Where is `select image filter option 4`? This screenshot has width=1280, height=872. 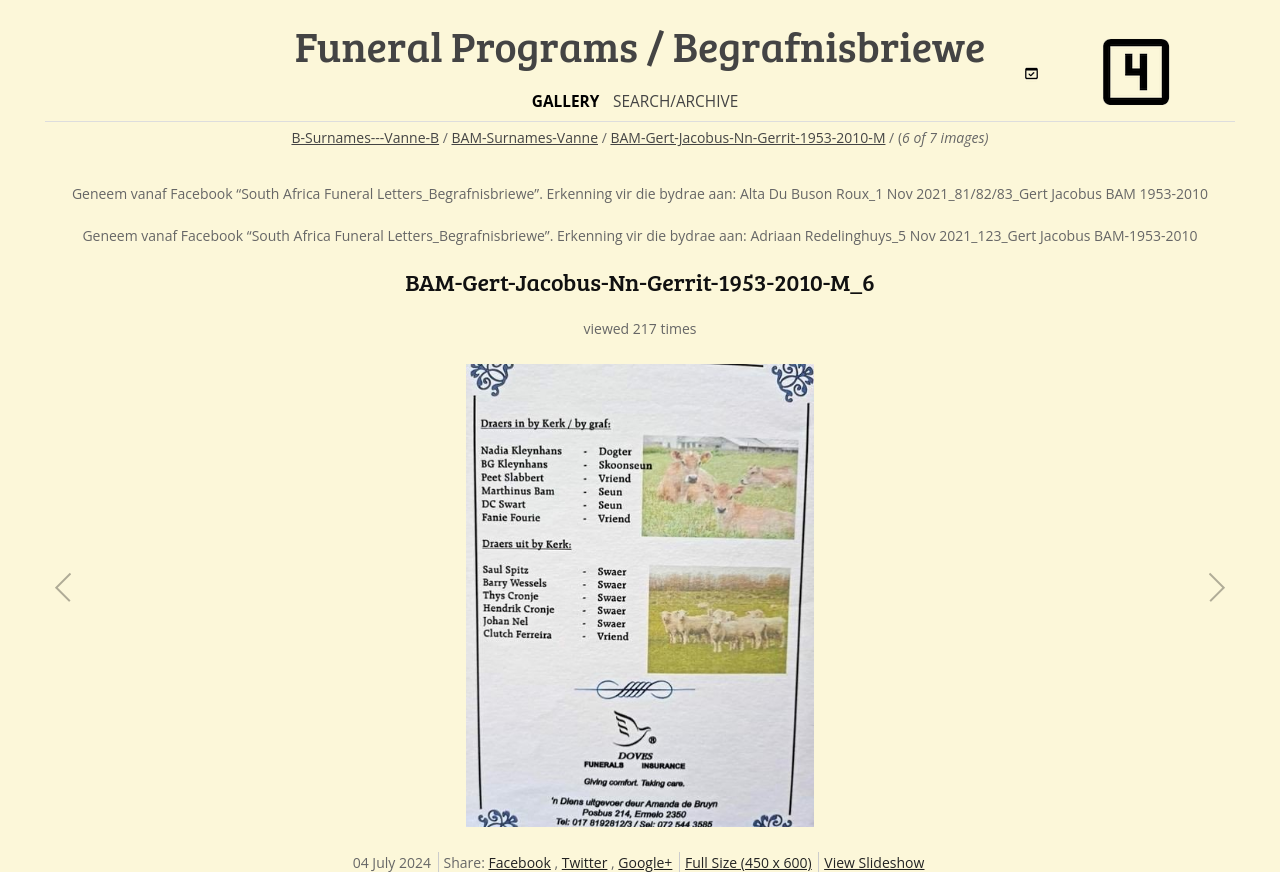
select image filter option 4 is located at coordinates (1136, 72).